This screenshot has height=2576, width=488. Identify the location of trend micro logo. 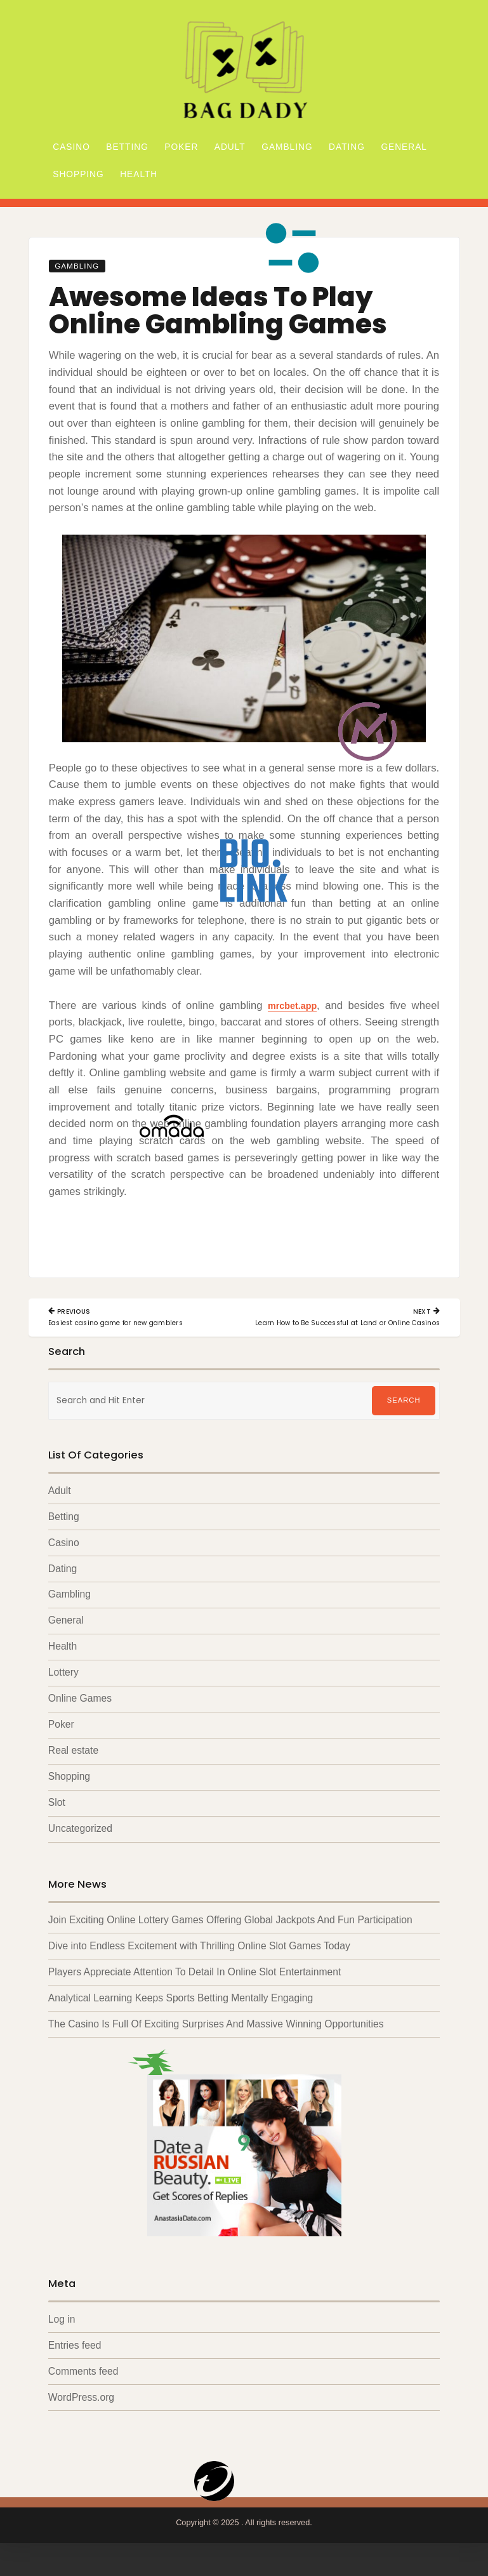
(214, 2481).